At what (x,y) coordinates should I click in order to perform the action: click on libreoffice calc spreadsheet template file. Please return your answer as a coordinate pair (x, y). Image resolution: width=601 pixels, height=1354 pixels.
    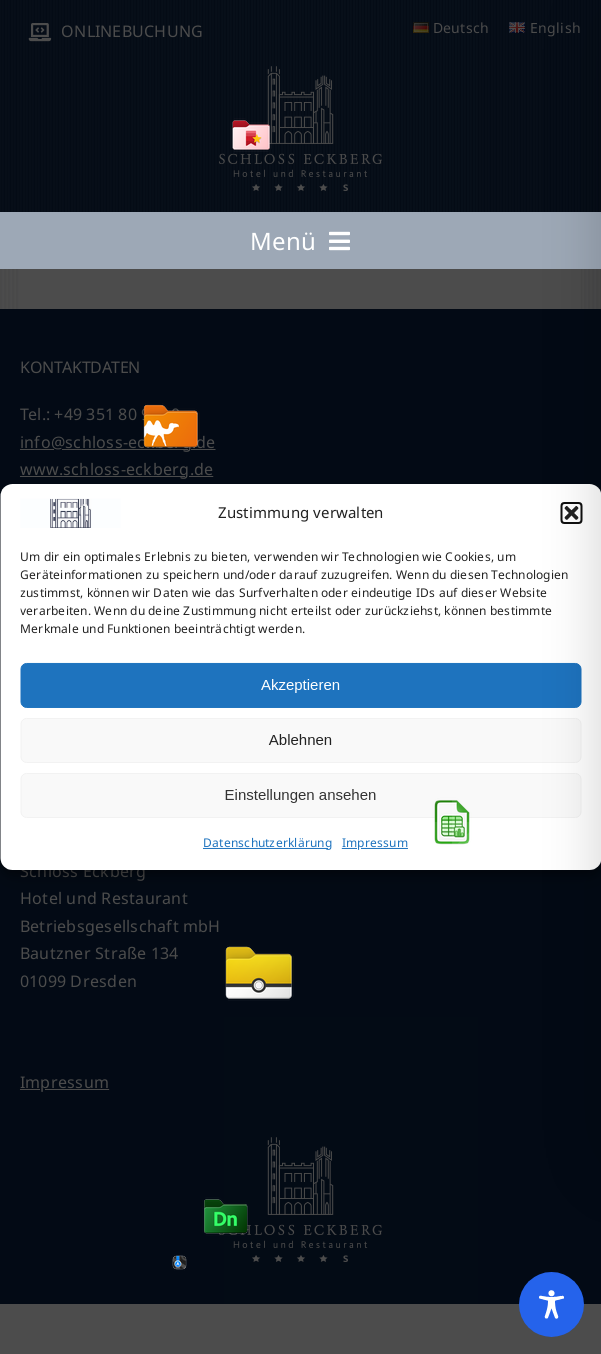
    Looking at the image, I should click on (452, 822).